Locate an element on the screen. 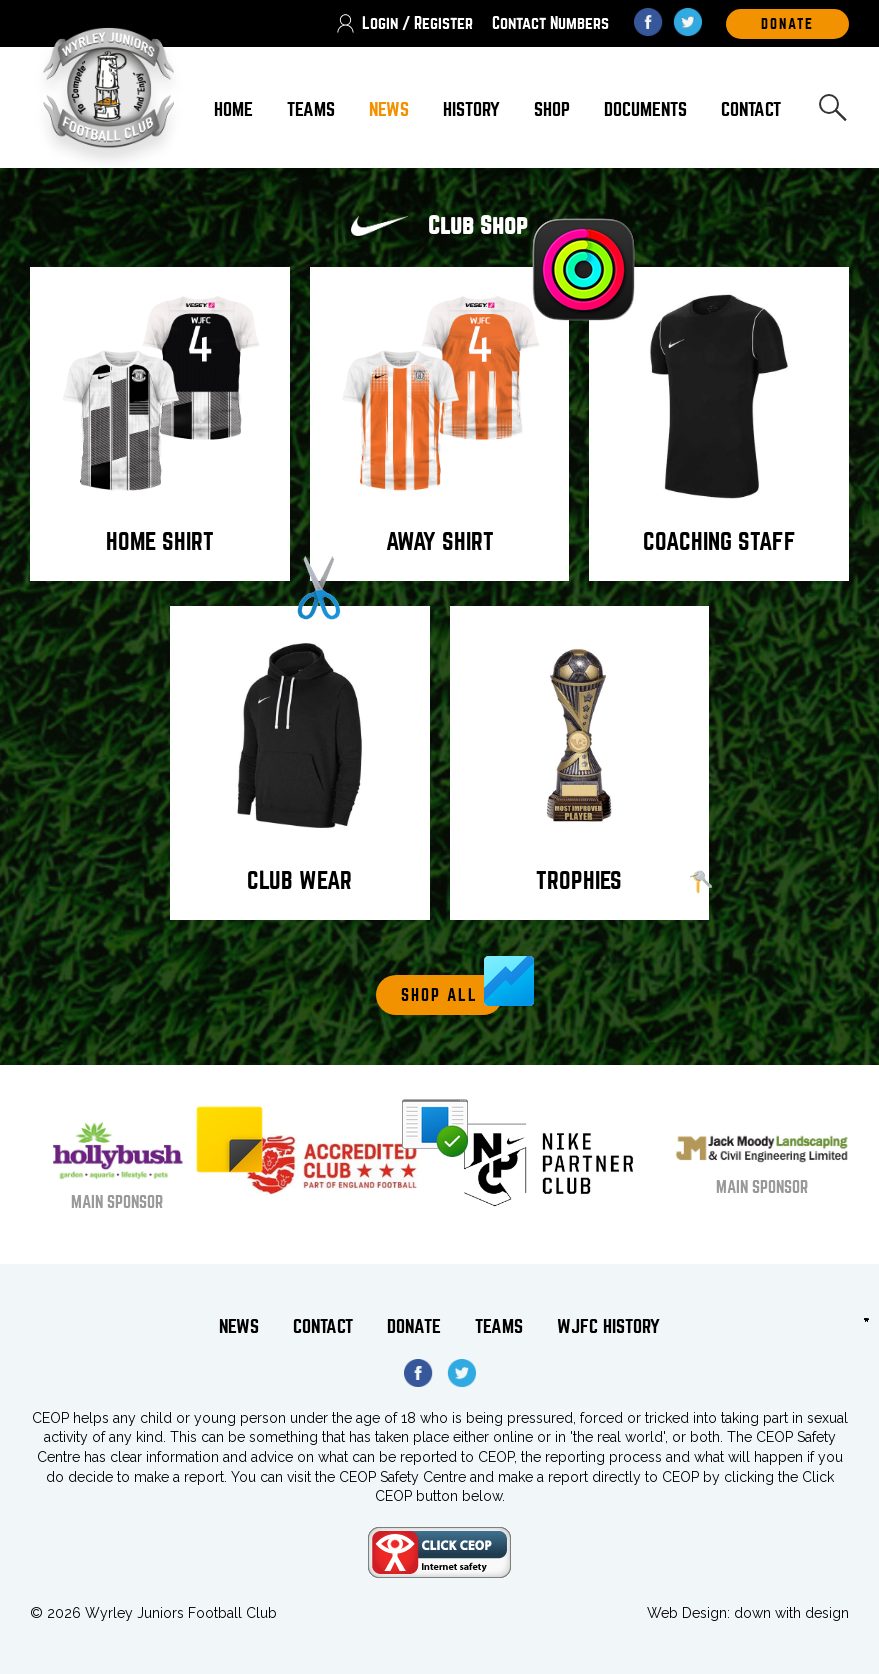  access security credentials or passwords is located at coordinates (701, 882).